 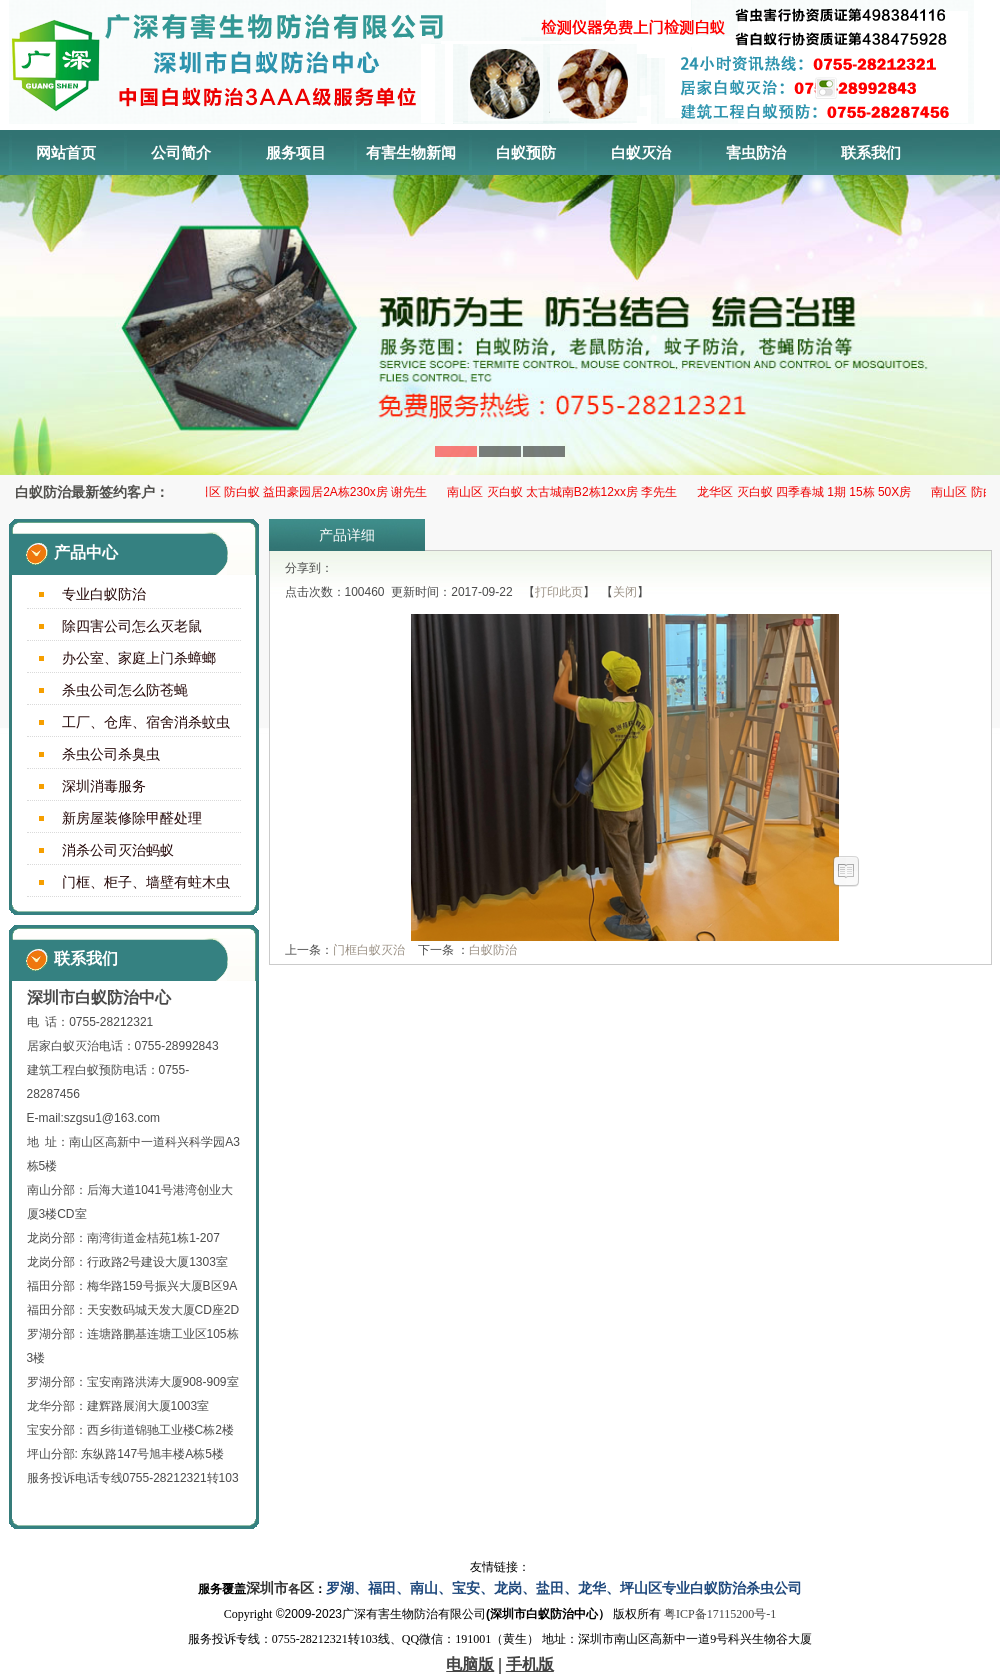 What do you see at coordinates (846, 871) in the screenshot?
I see `a mobipocket ebook file` at bounding box center [846, 871].